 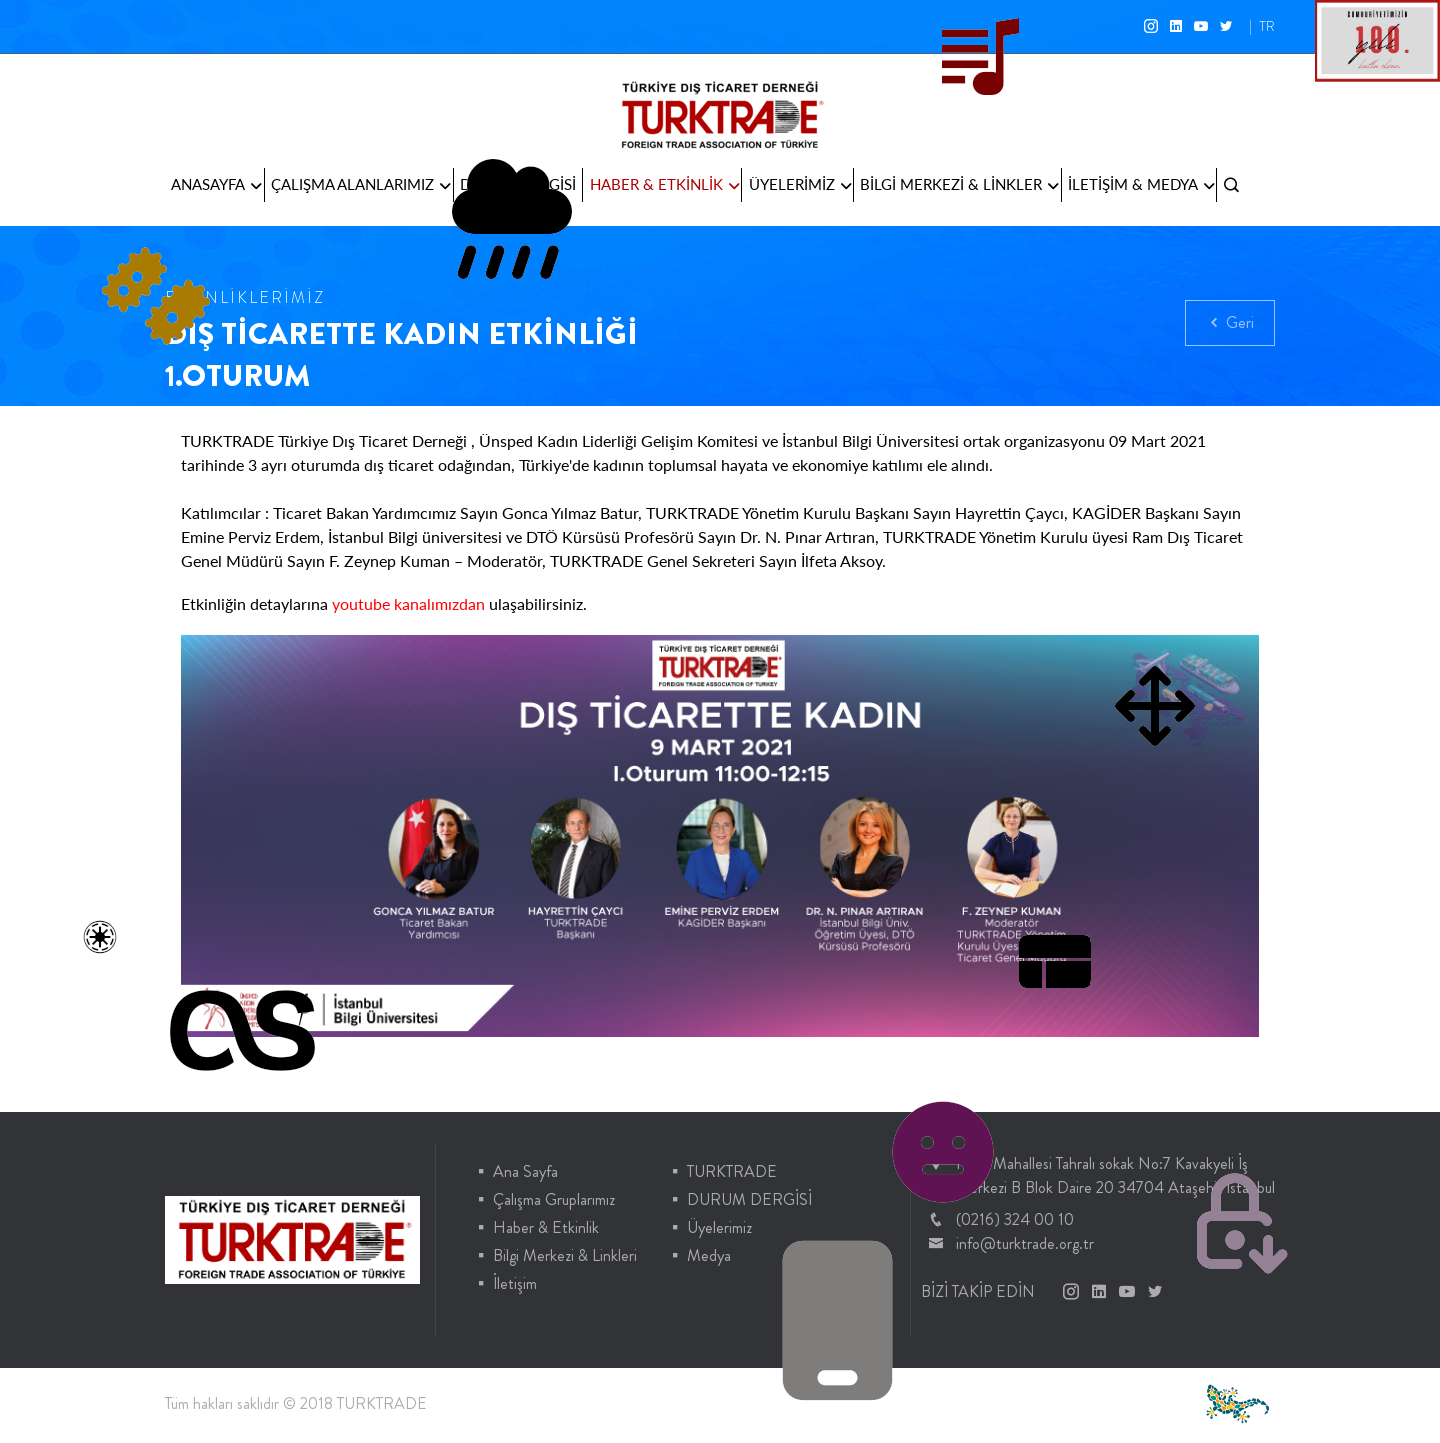 I want to click on view your music playlist, so click(x=980, y=56).